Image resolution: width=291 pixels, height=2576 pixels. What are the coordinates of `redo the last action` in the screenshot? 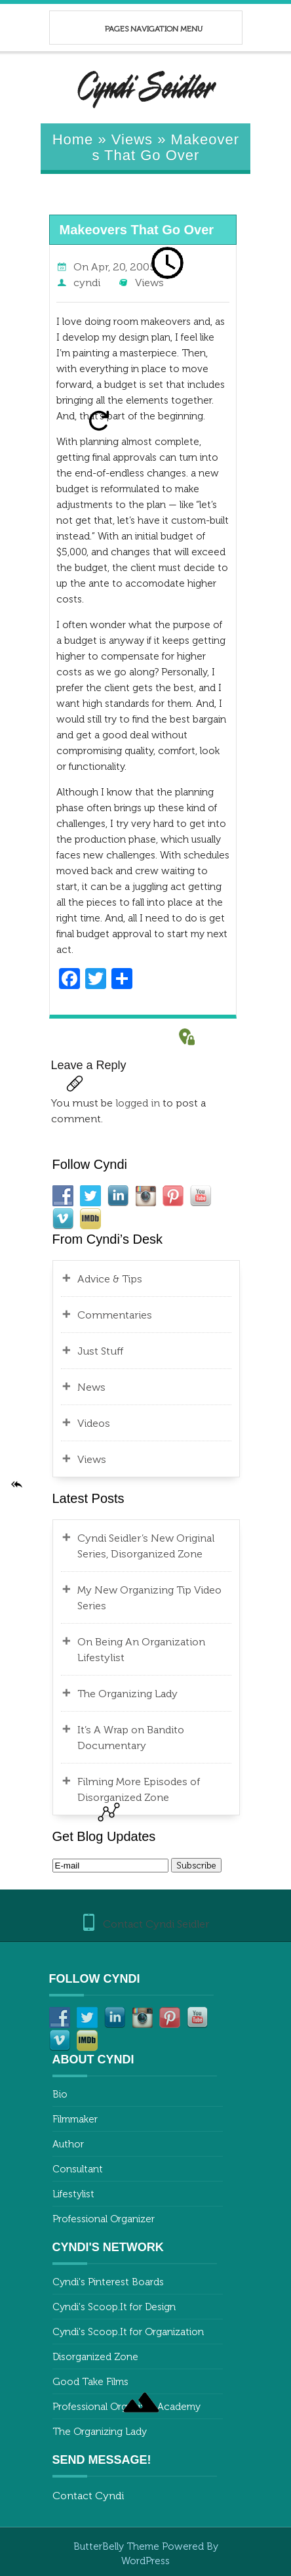 It's located at (99, 421).